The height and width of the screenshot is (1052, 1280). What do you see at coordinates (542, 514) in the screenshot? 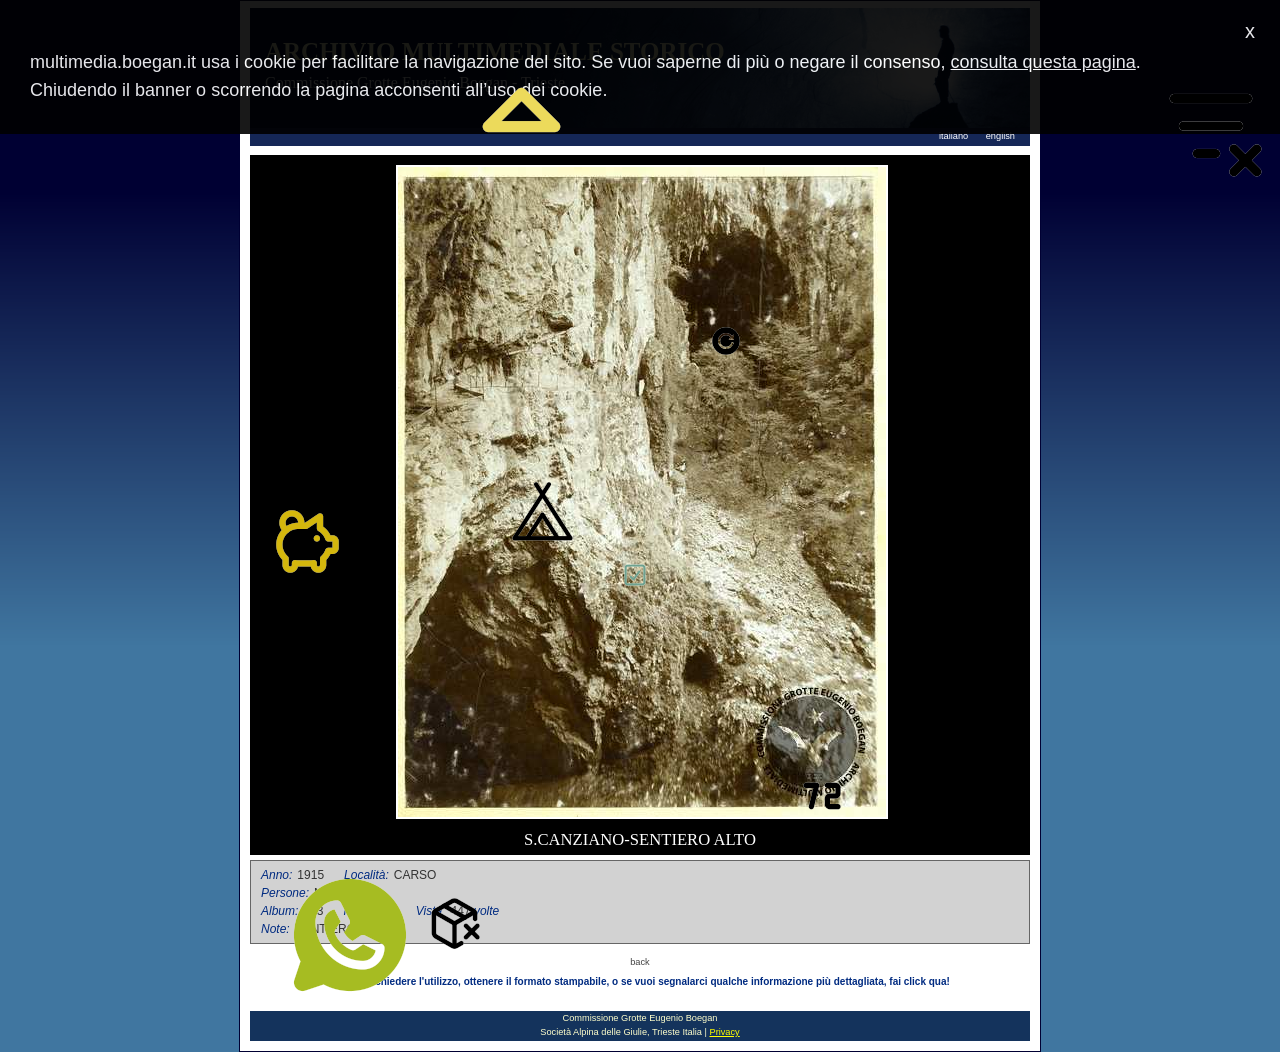
I see `view camping or outdoor accommodations` at bounding box center [542, 514].